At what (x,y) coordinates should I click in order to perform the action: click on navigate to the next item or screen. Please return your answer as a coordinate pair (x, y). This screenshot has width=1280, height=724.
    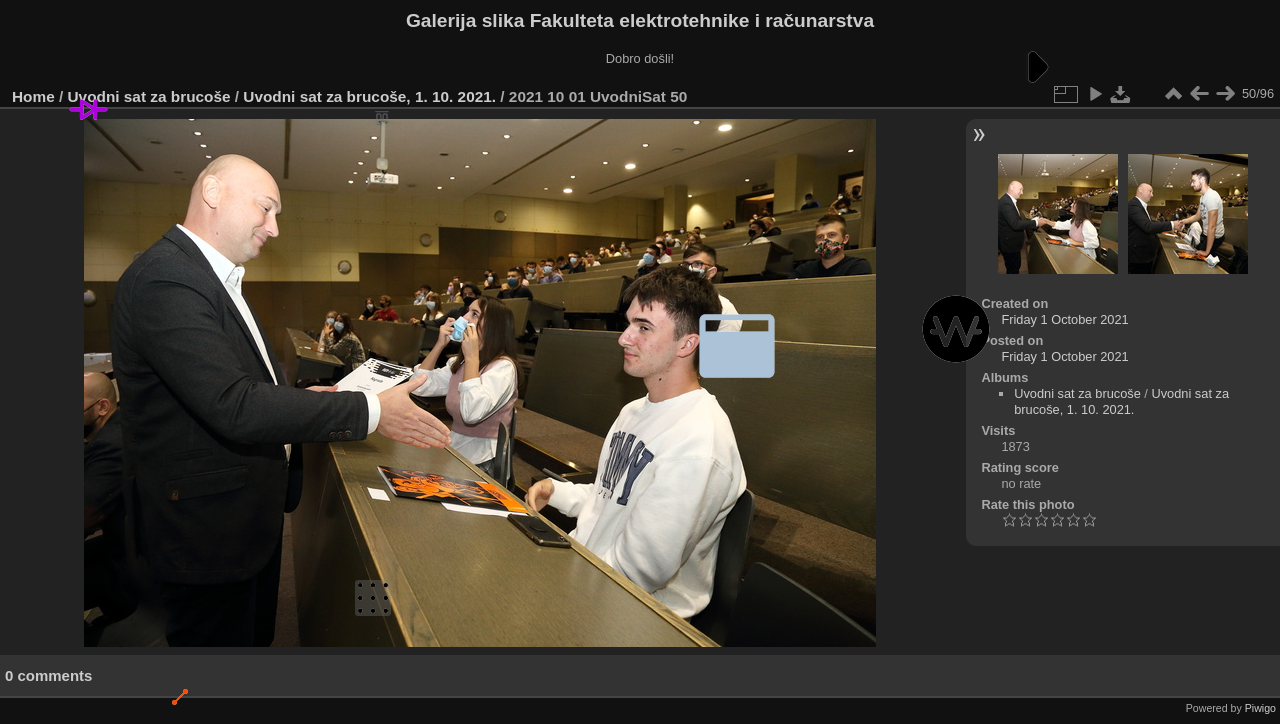
    Looking at the image, I should click on (1037, 67).